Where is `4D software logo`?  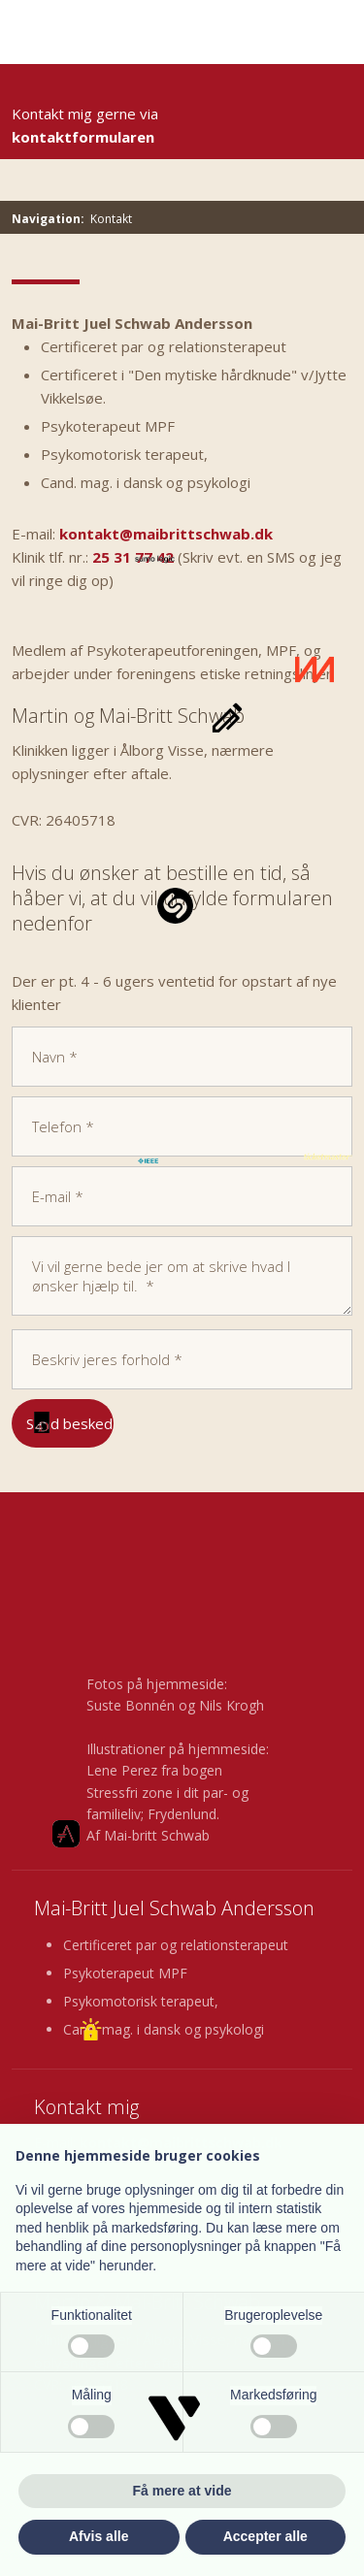
4D software logo is located at coordinates (42, 1422).